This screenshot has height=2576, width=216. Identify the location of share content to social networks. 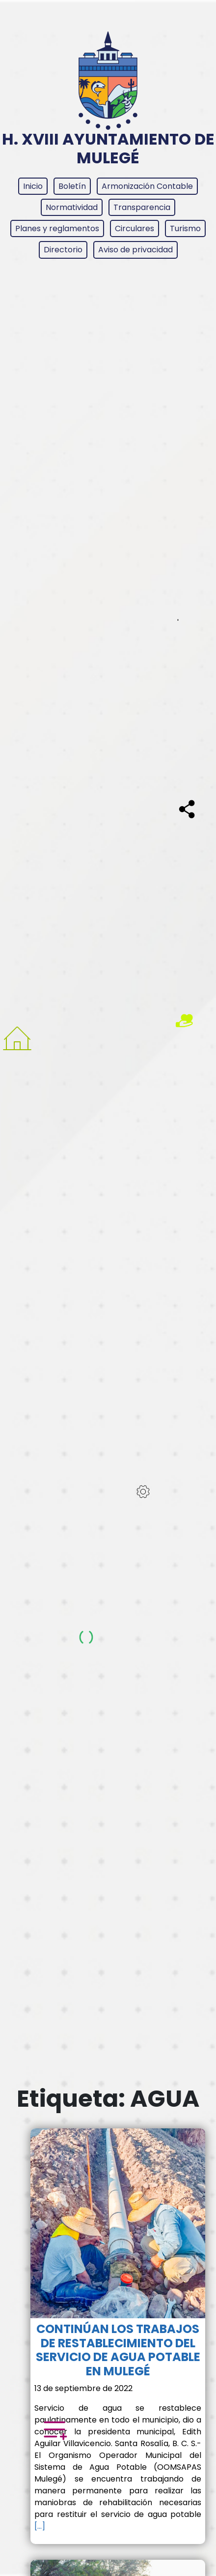
(188, 809).